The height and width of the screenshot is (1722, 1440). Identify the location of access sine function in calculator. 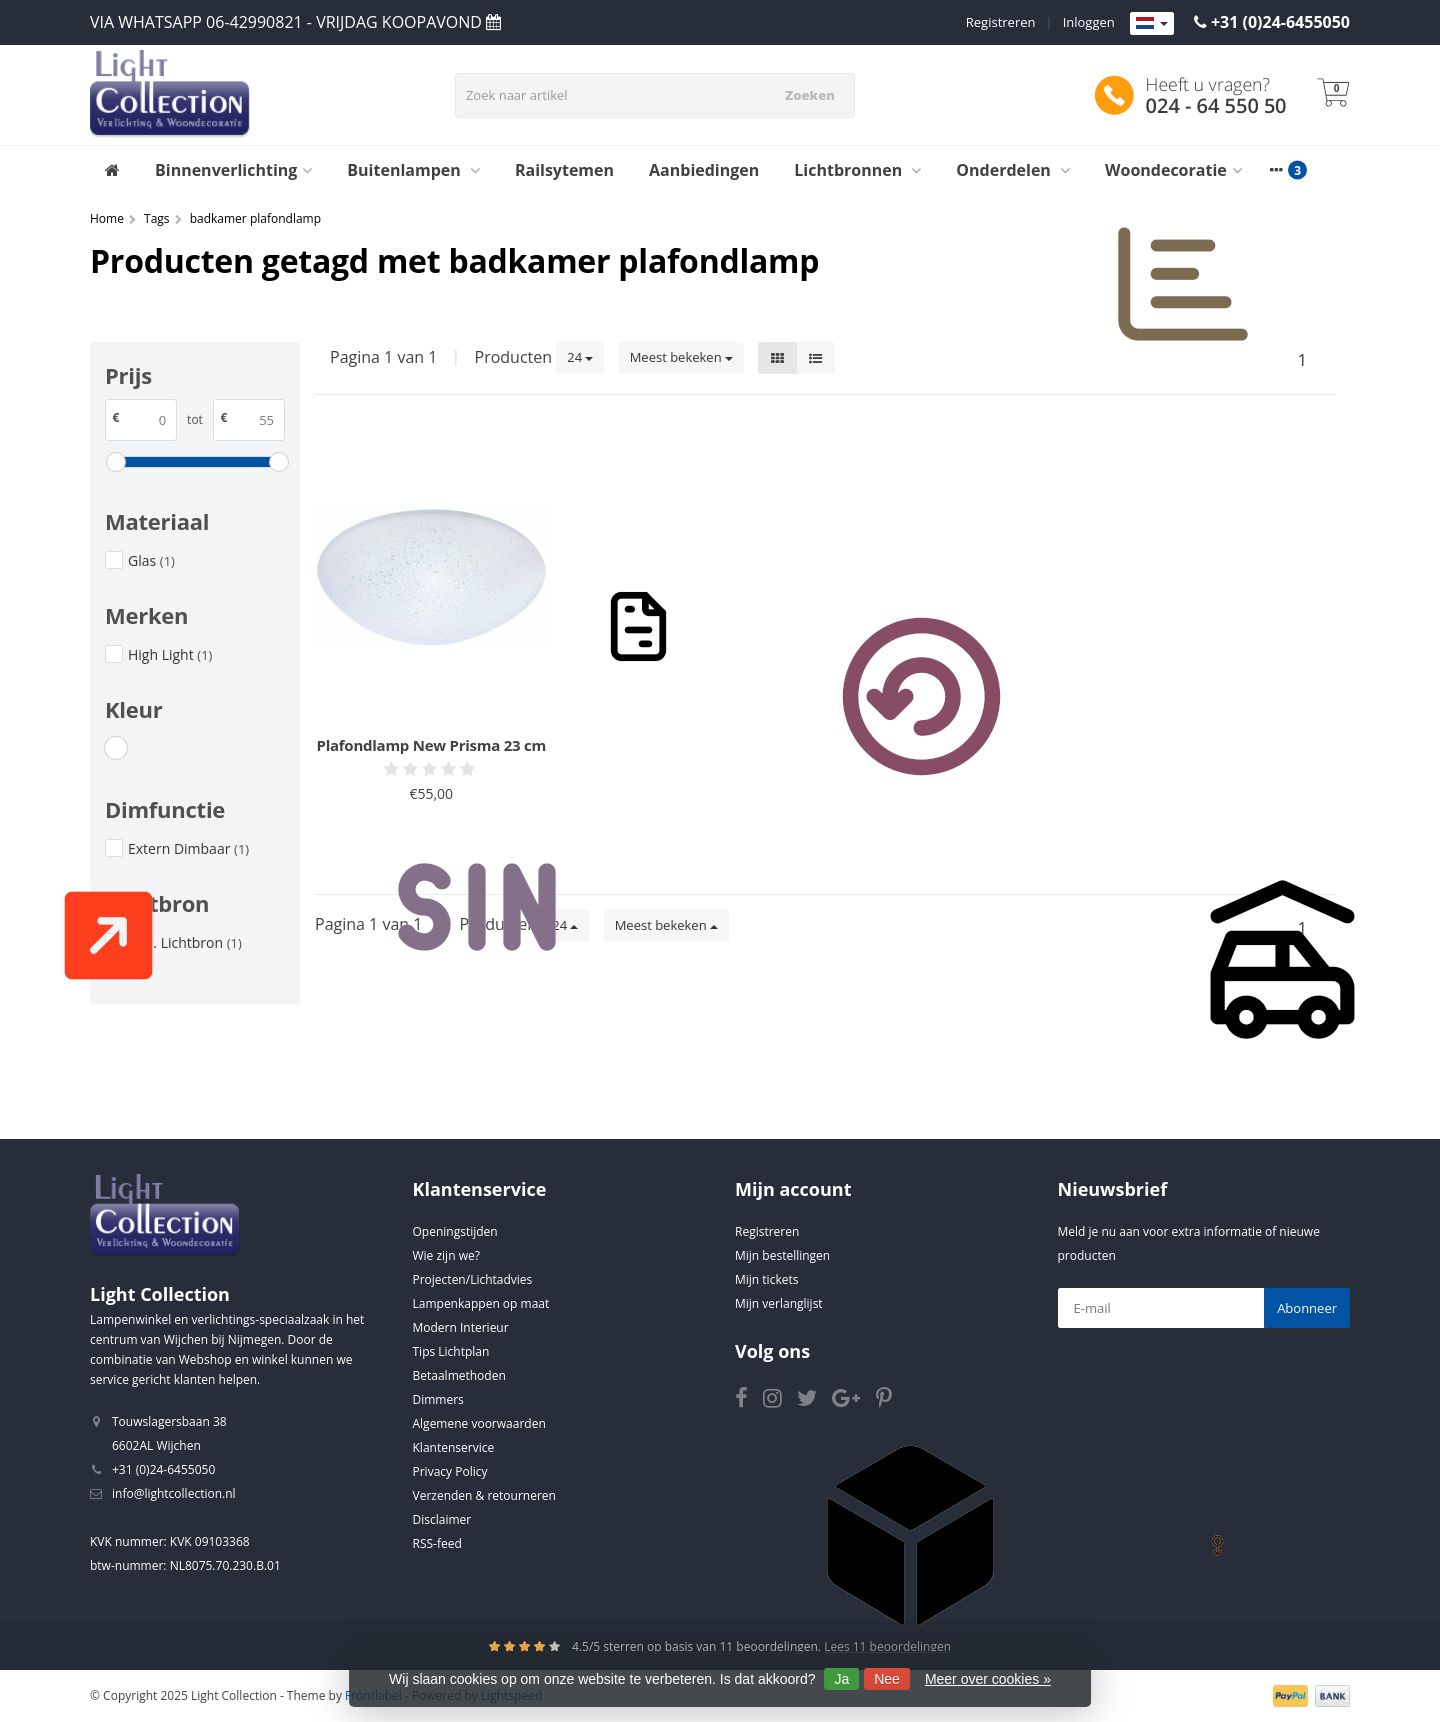
(477, 907).